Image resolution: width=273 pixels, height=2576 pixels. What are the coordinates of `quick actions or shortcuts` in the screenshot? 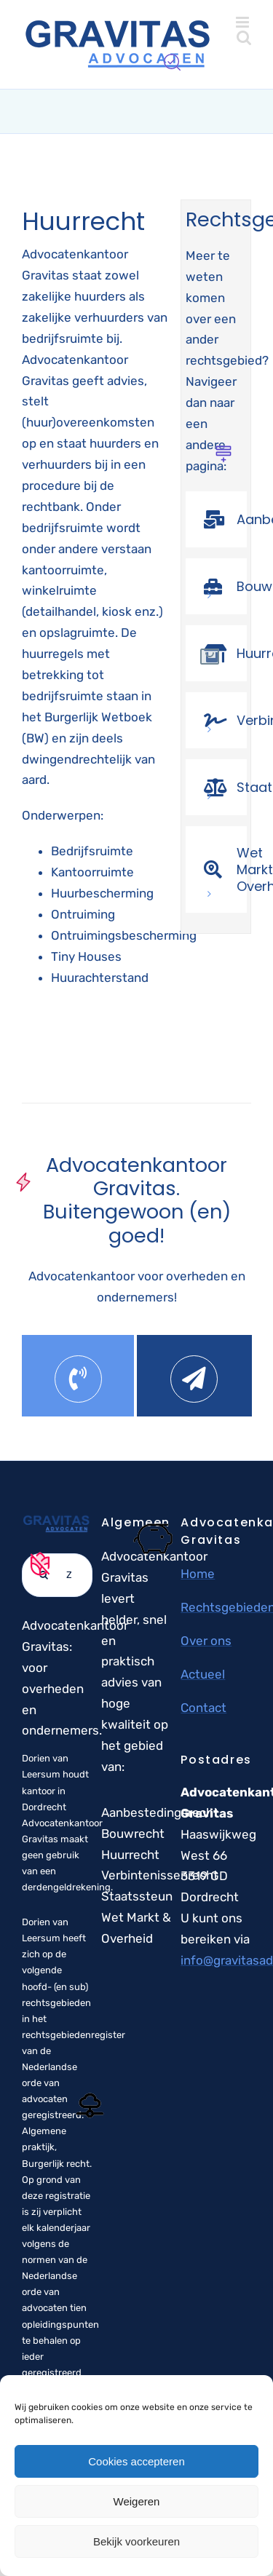 It's located at (23, 1182).